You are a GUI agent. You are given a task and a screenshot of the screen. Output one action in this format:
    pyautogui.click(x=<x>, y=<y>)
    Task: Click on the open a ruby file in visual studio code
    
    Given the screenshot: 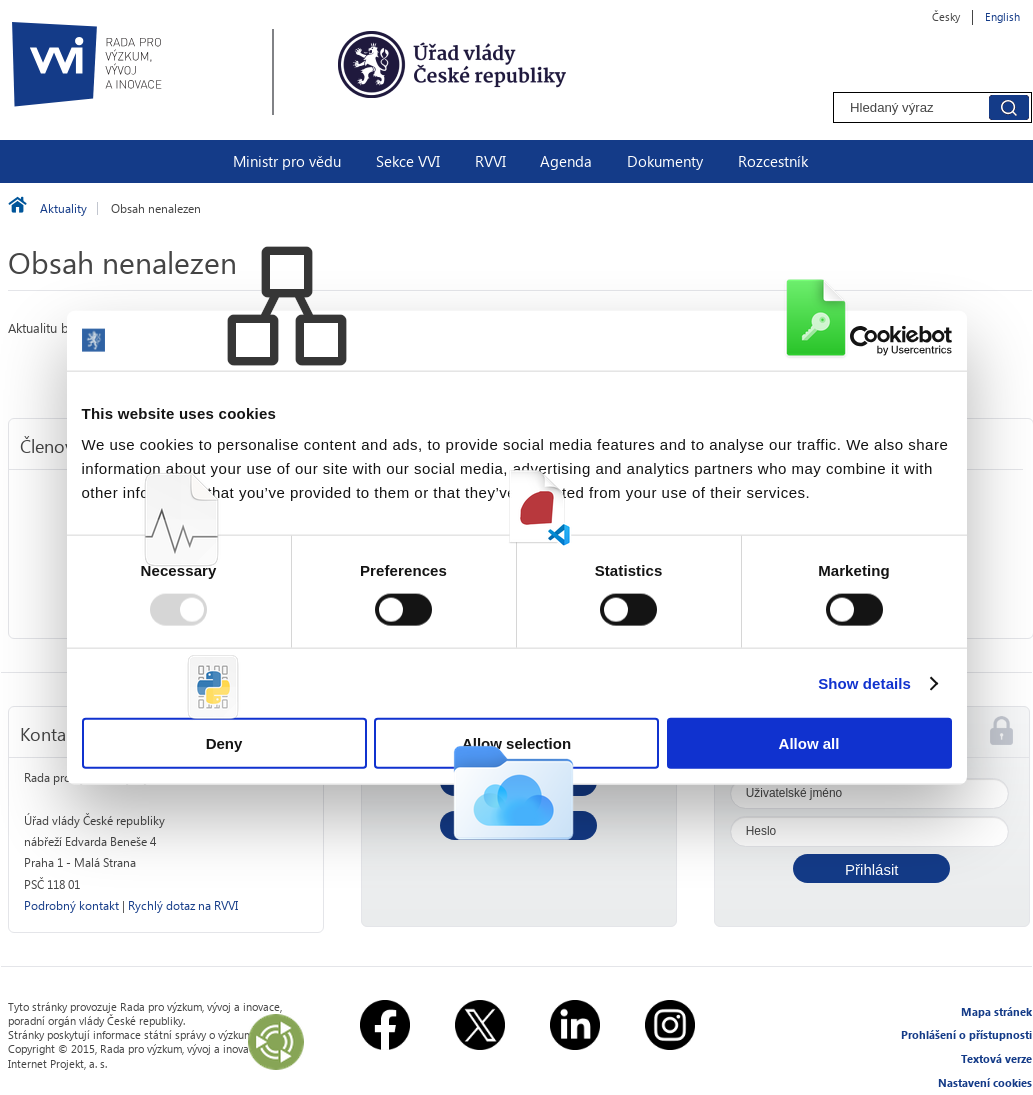 What is the action you would take?
    pyautogui.click(x=537, y=508)
    